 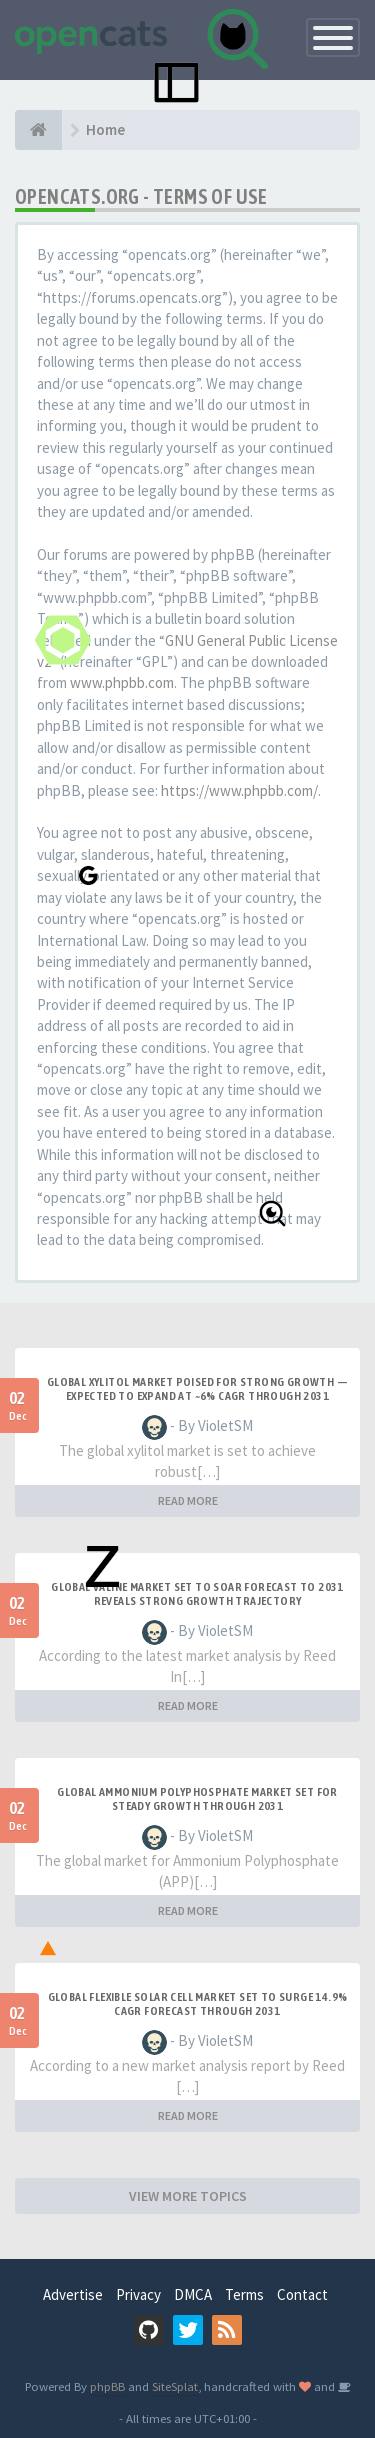 I want to click on toggle the sidebar panel, so click(x=176, y=82).